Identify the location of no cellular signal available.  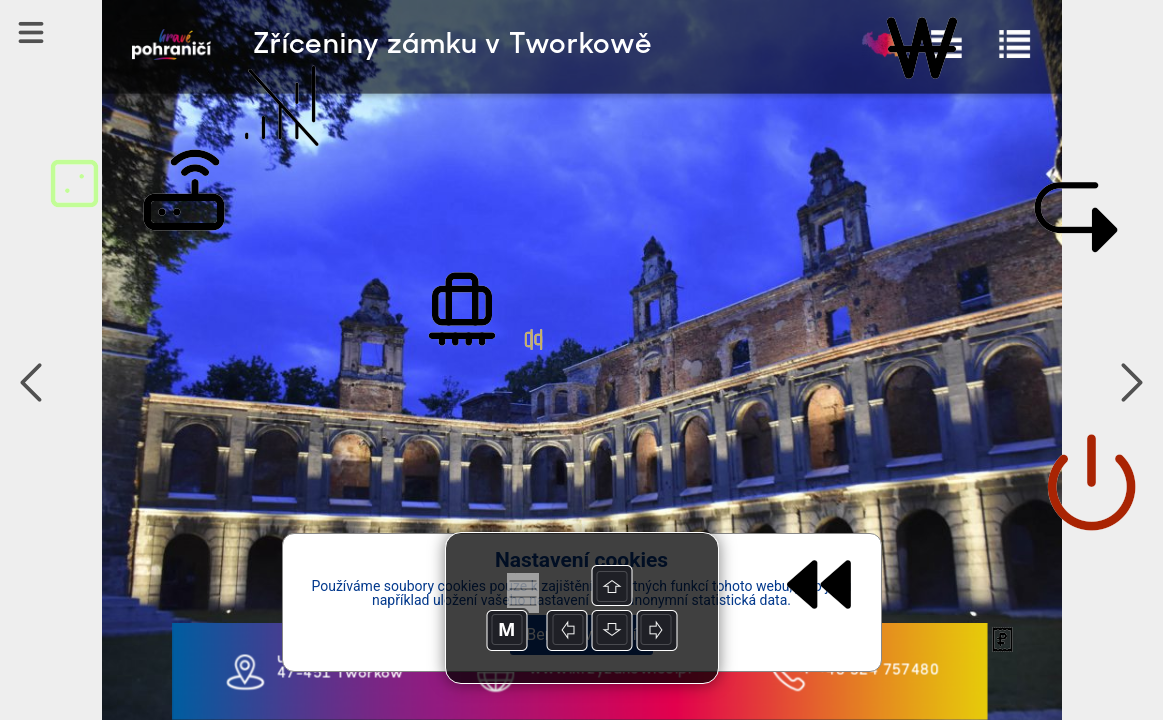
(283, 107).